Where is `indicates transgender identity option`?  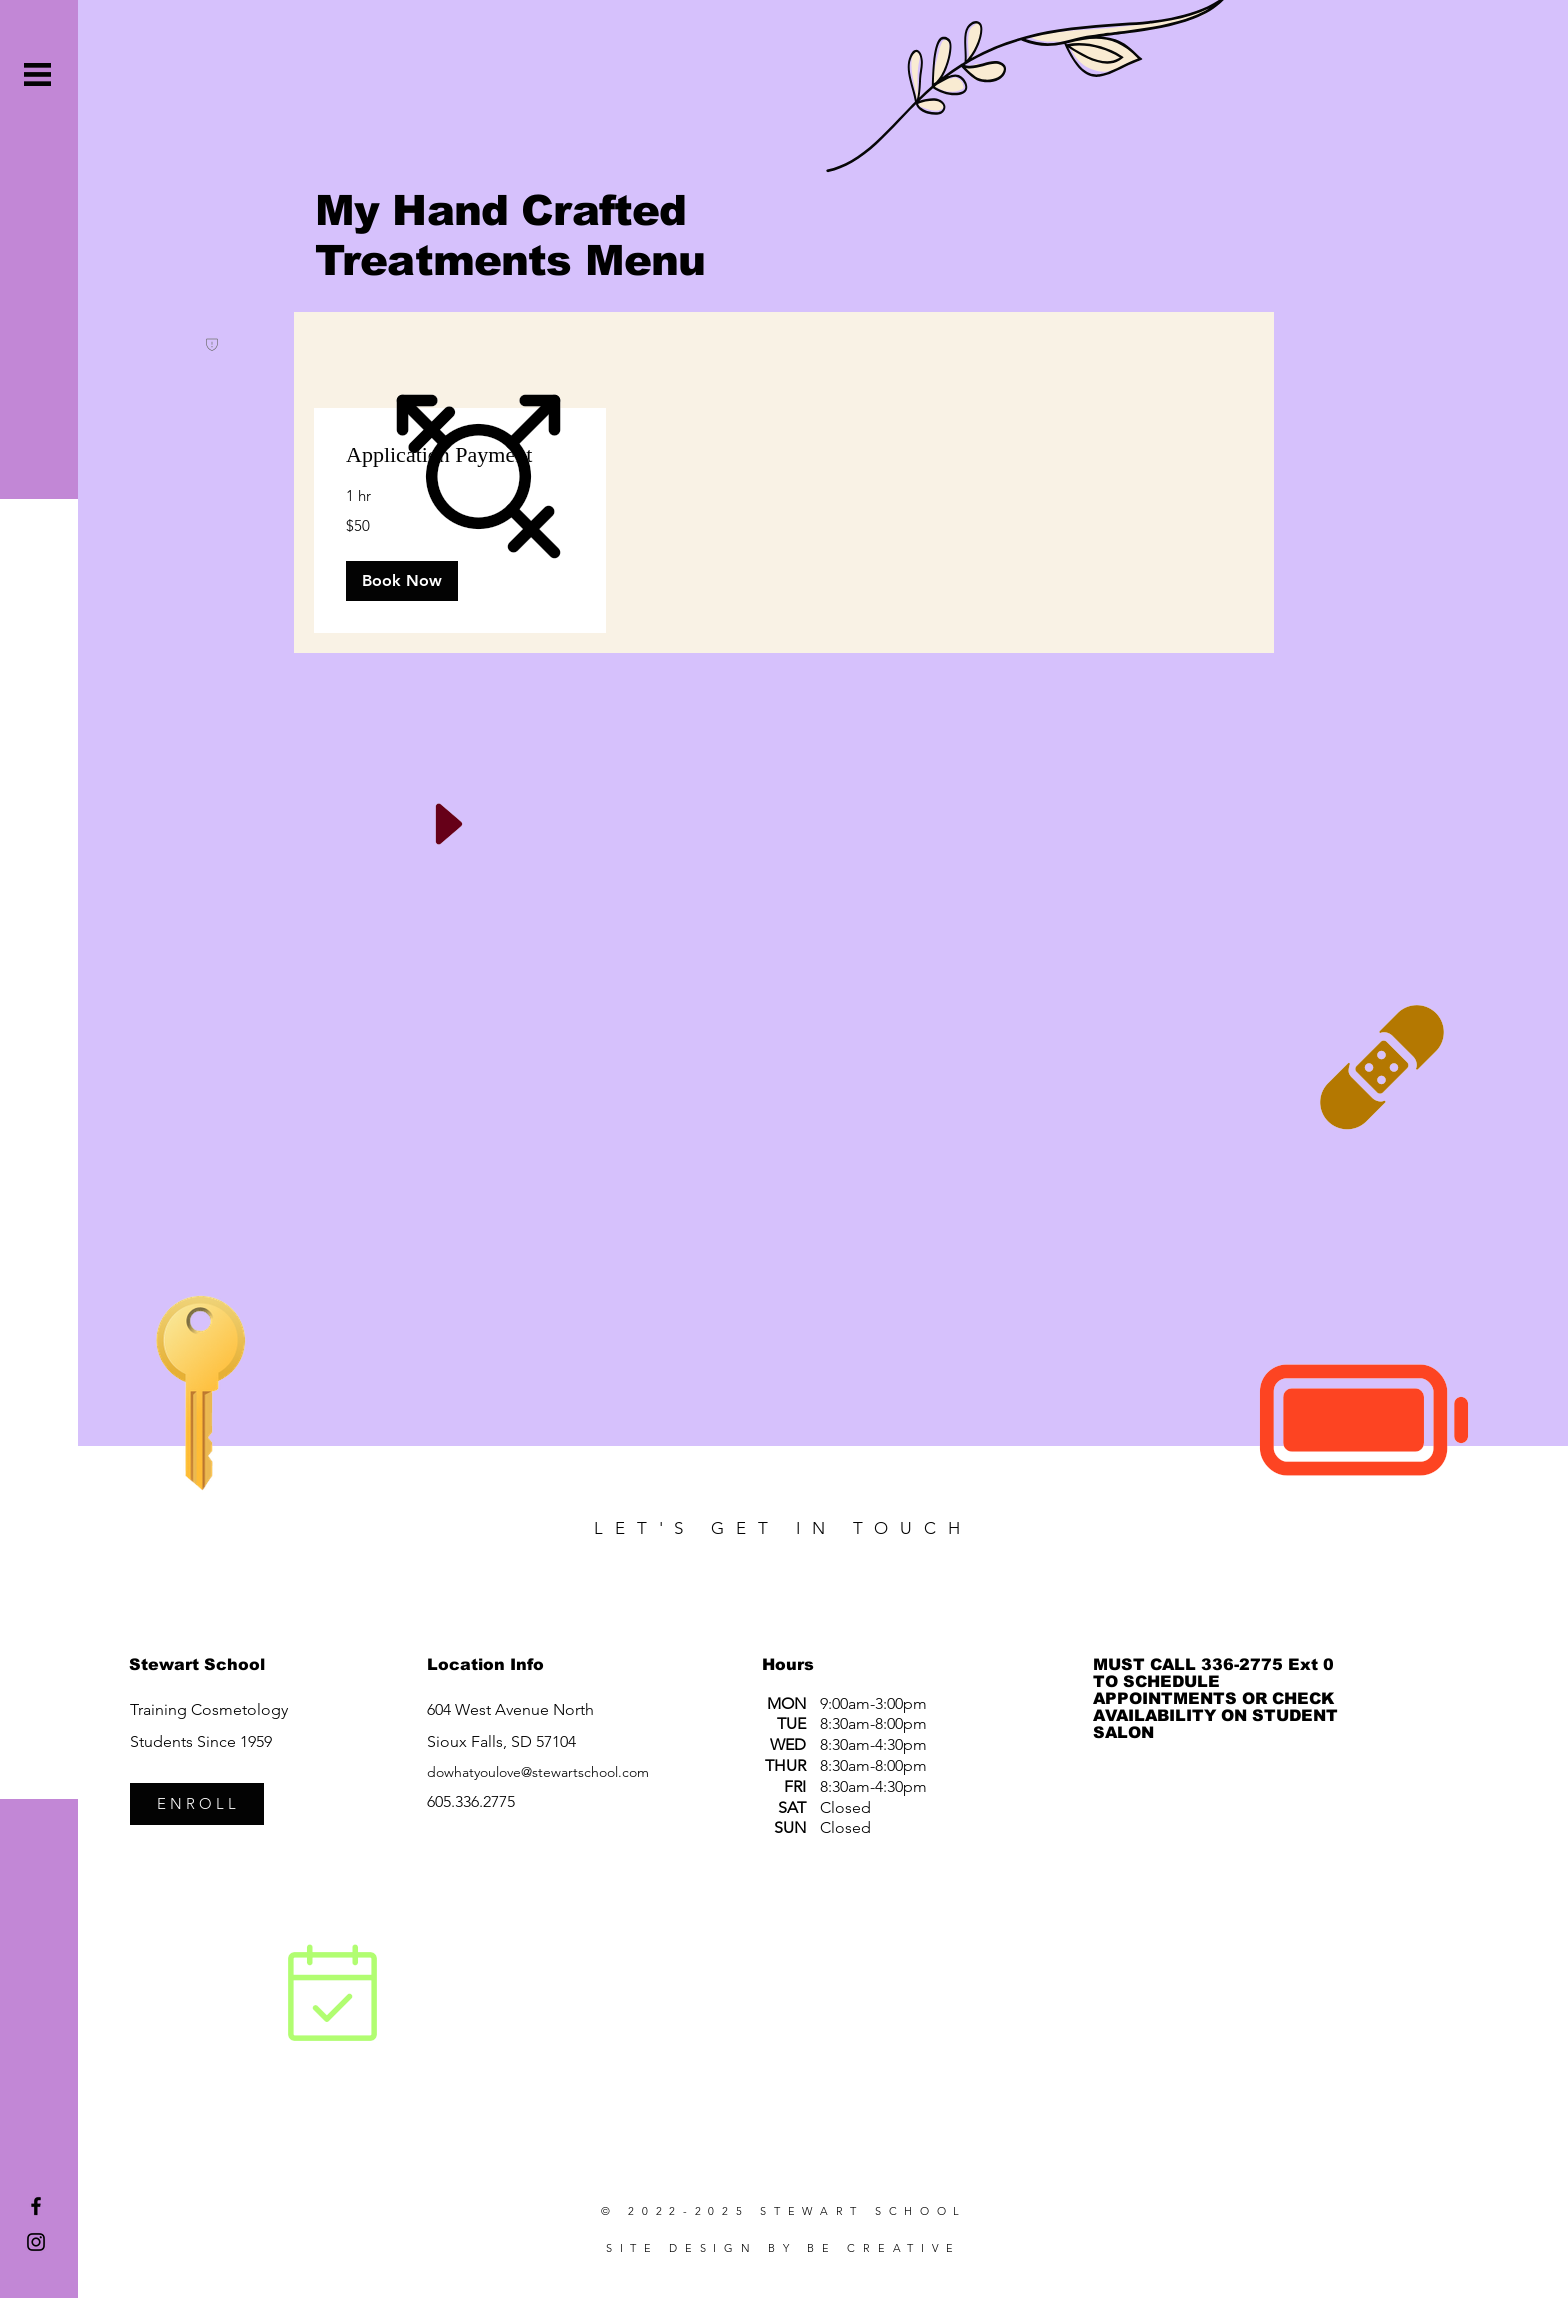 indicates transgender identity option is located at coordinates (478, 476).